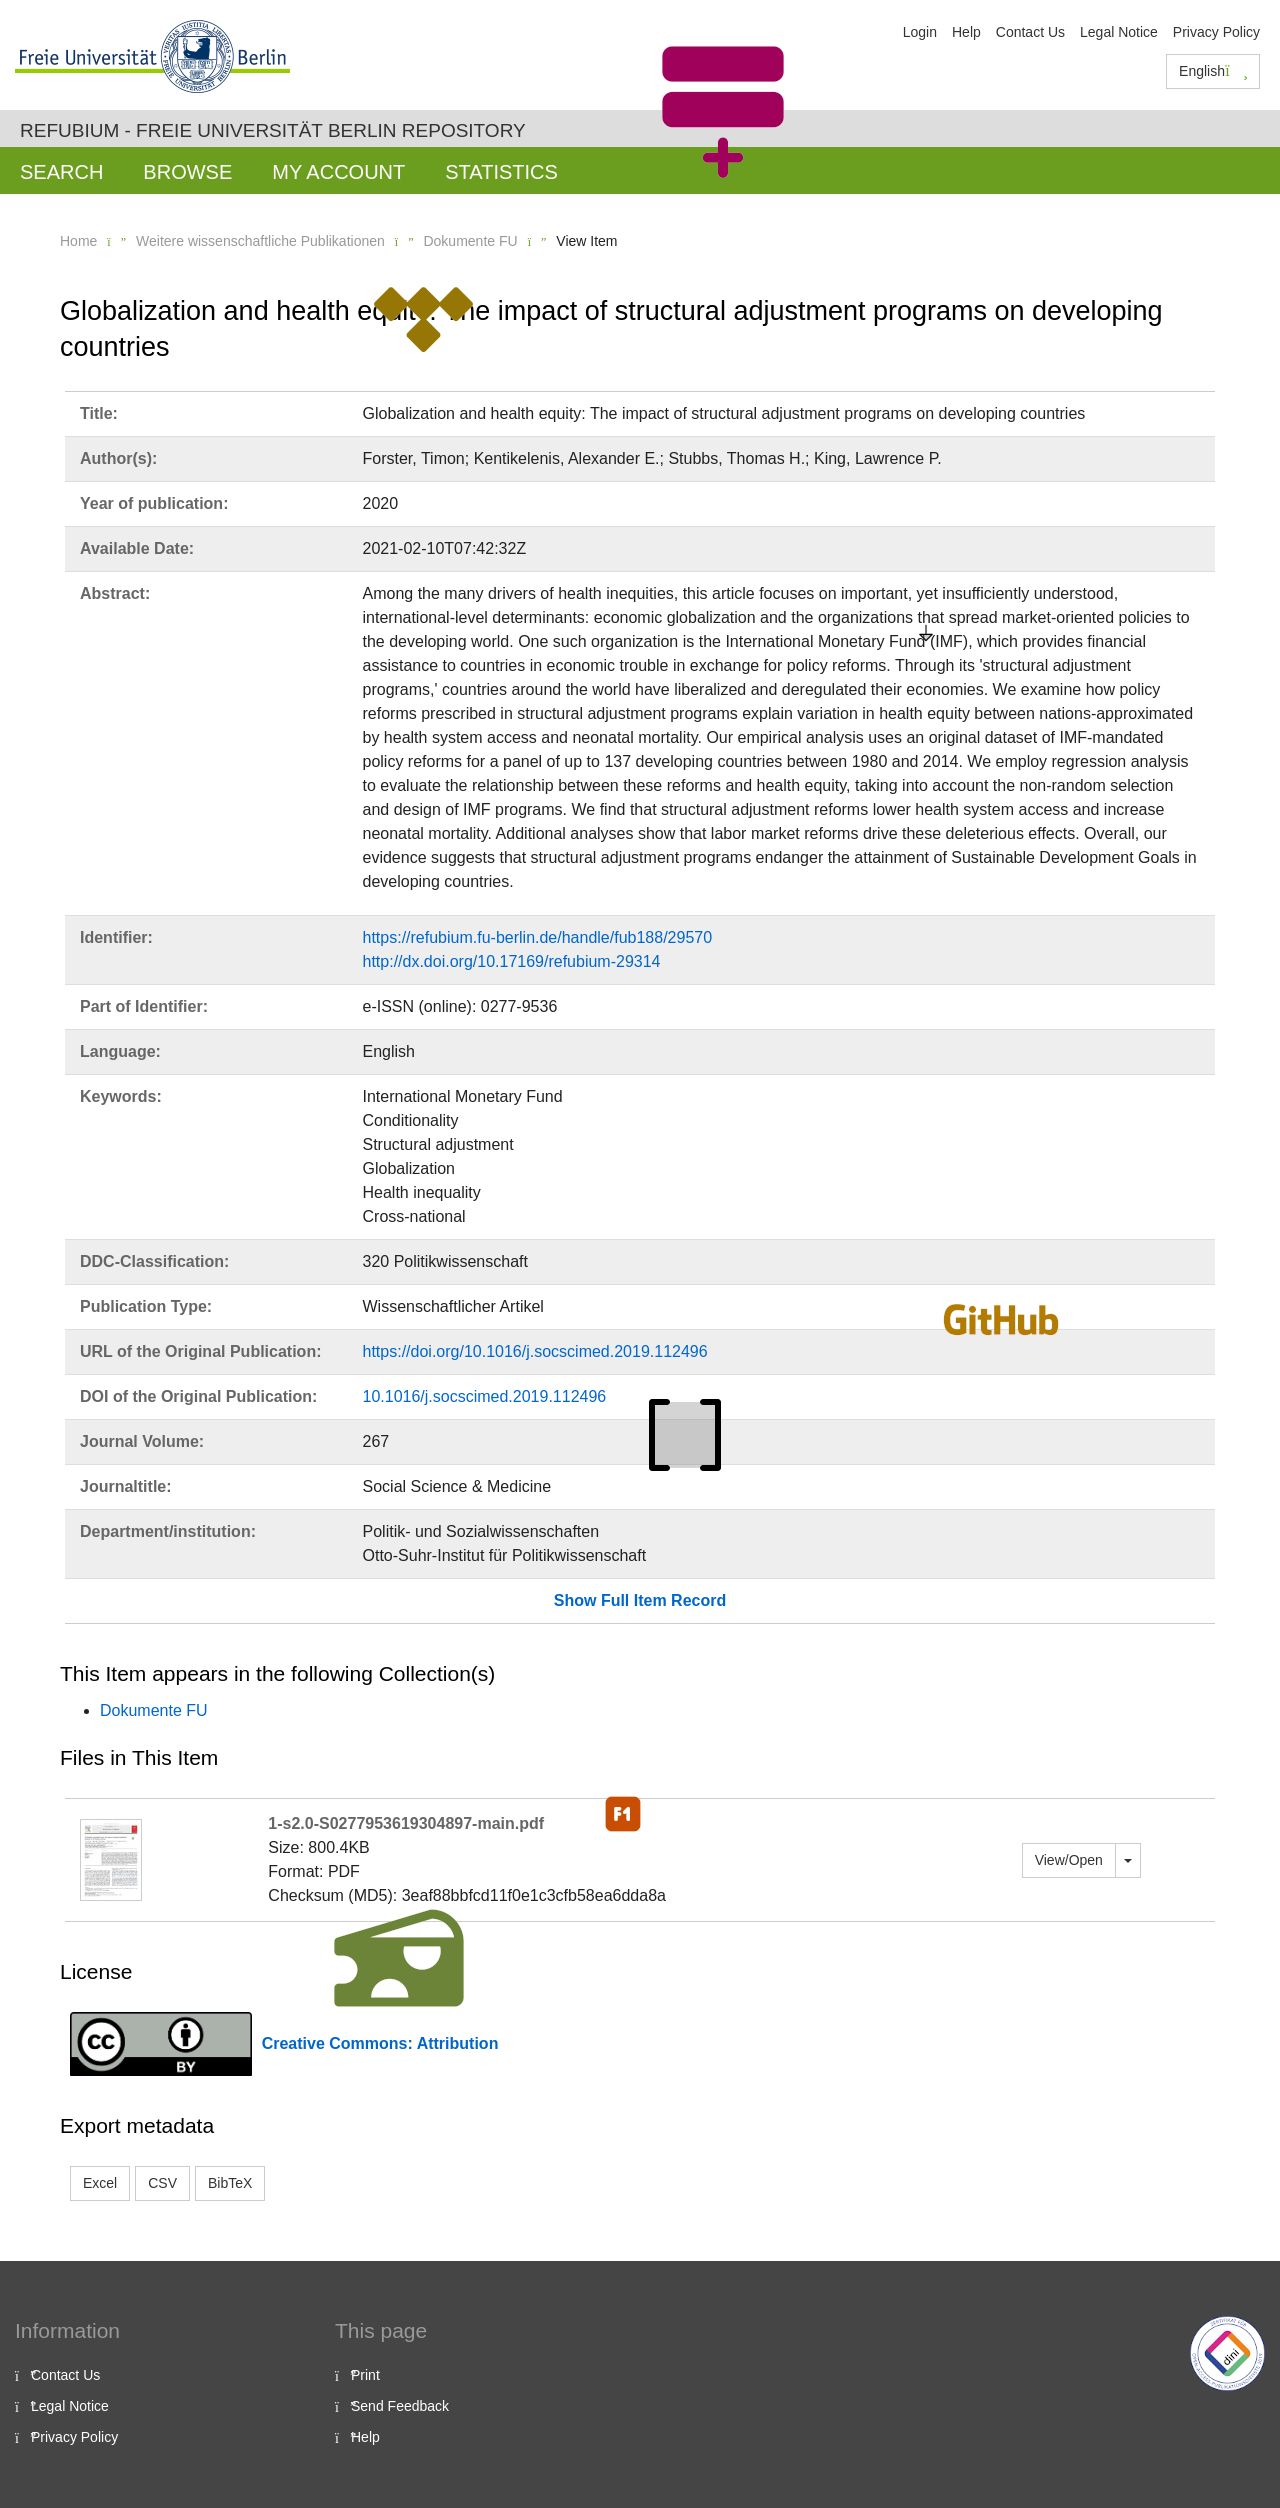 Image resolution: width=1280 pixels, height=2508 pixels. I want to click on add a new row below, so click(723, 102).